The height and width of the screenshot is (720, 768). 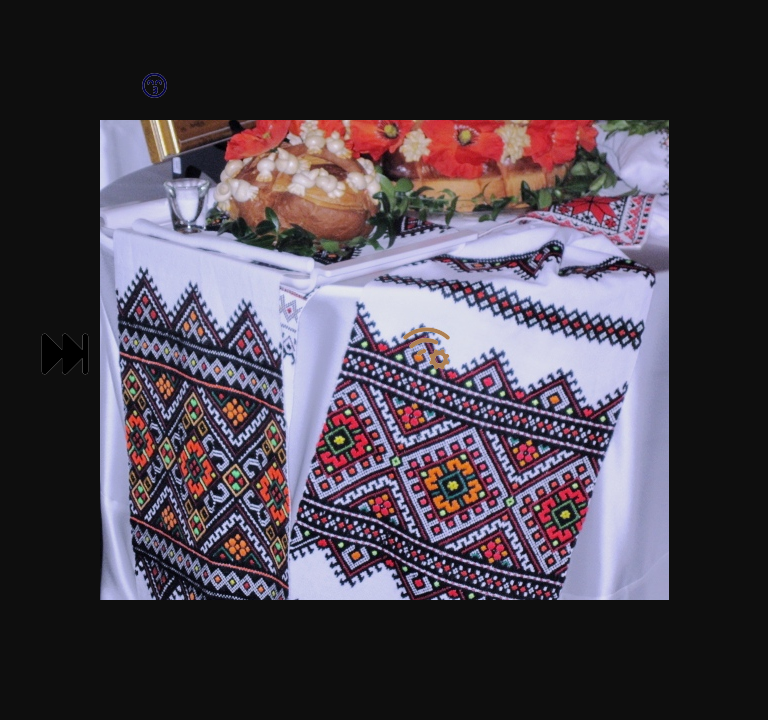 What do you see at coordinates (154, 85) in the screenshot?
I see `send a kiss or affectionate reaction` at bounding box center [154, 85].